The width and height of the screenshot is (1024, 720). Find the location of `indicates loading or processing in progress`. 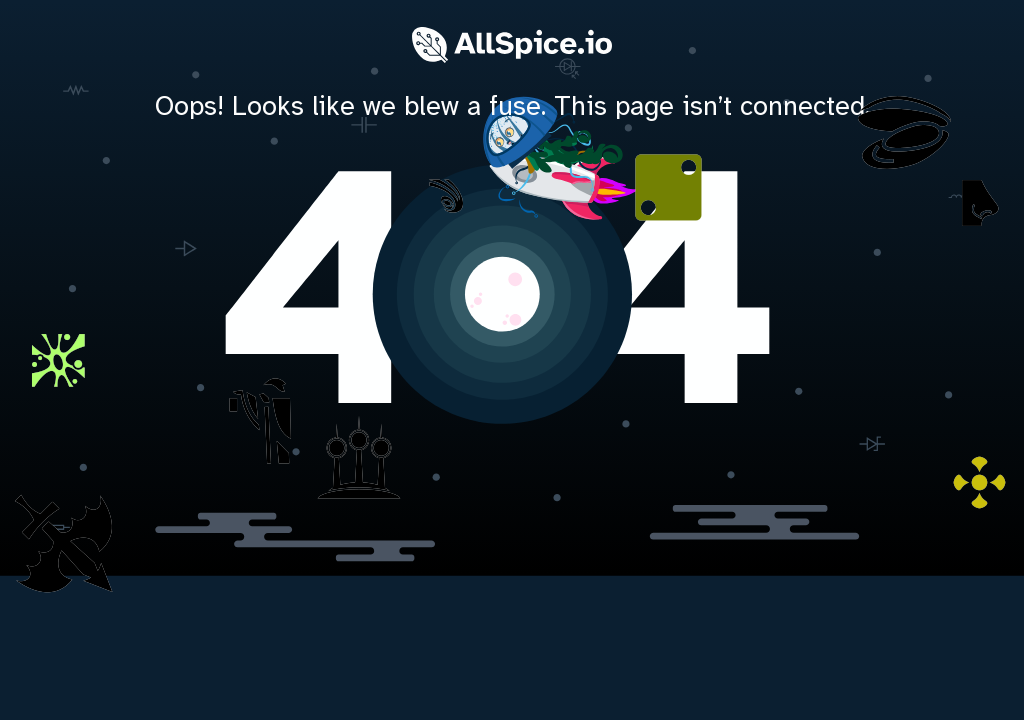

indicates loading or processing in progress is located at coordinates (446, 196).